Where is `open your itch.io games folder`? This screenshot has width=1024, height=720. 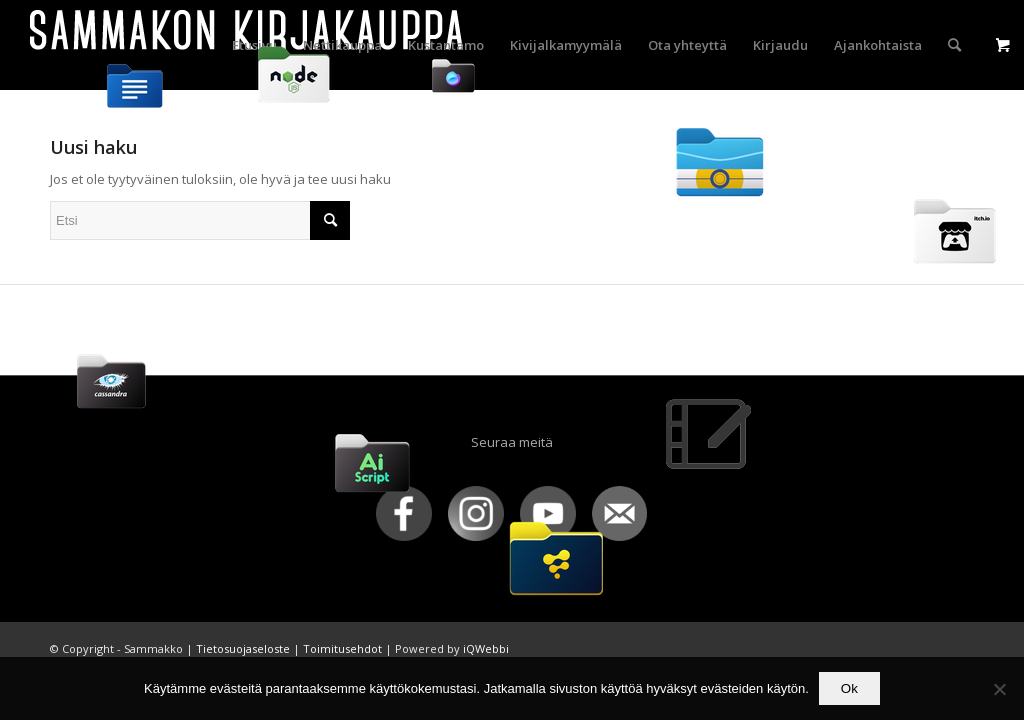
open your itch.io games folder is located at coordinates (954, 233).